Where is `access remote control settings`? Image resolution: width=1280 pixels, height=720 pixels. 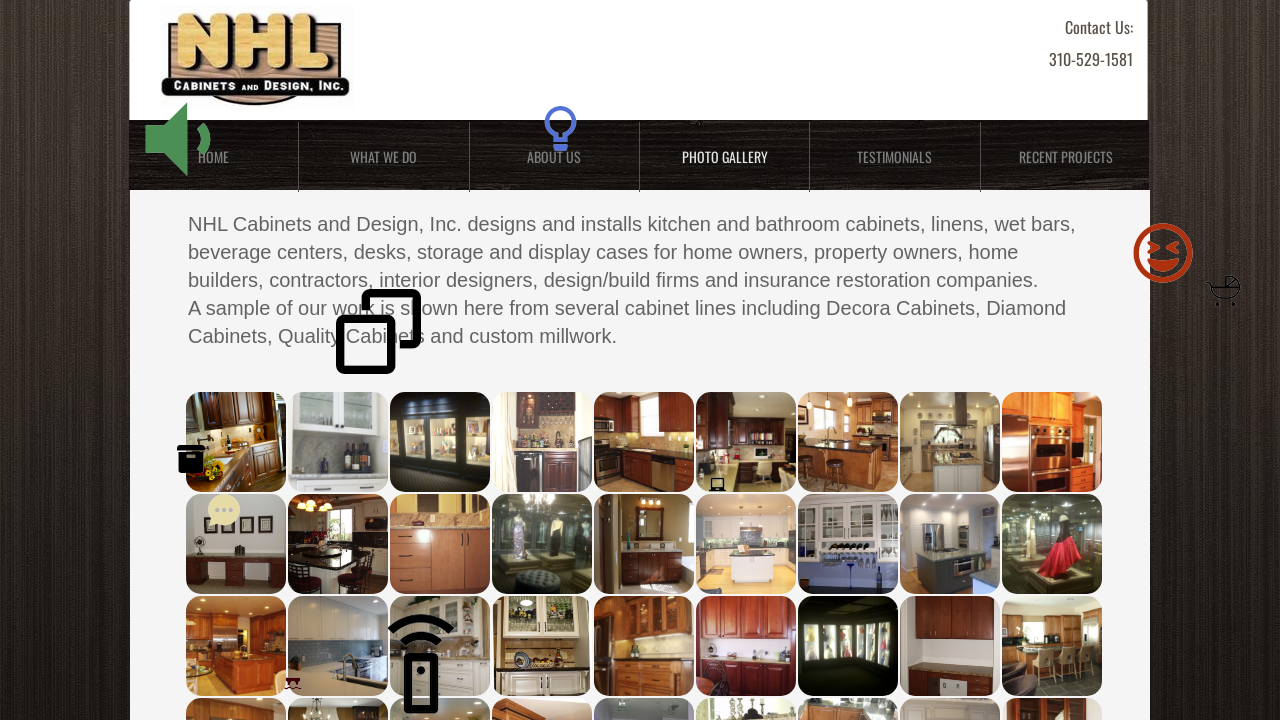 access remote control settings is located at coordinates (421, 666).